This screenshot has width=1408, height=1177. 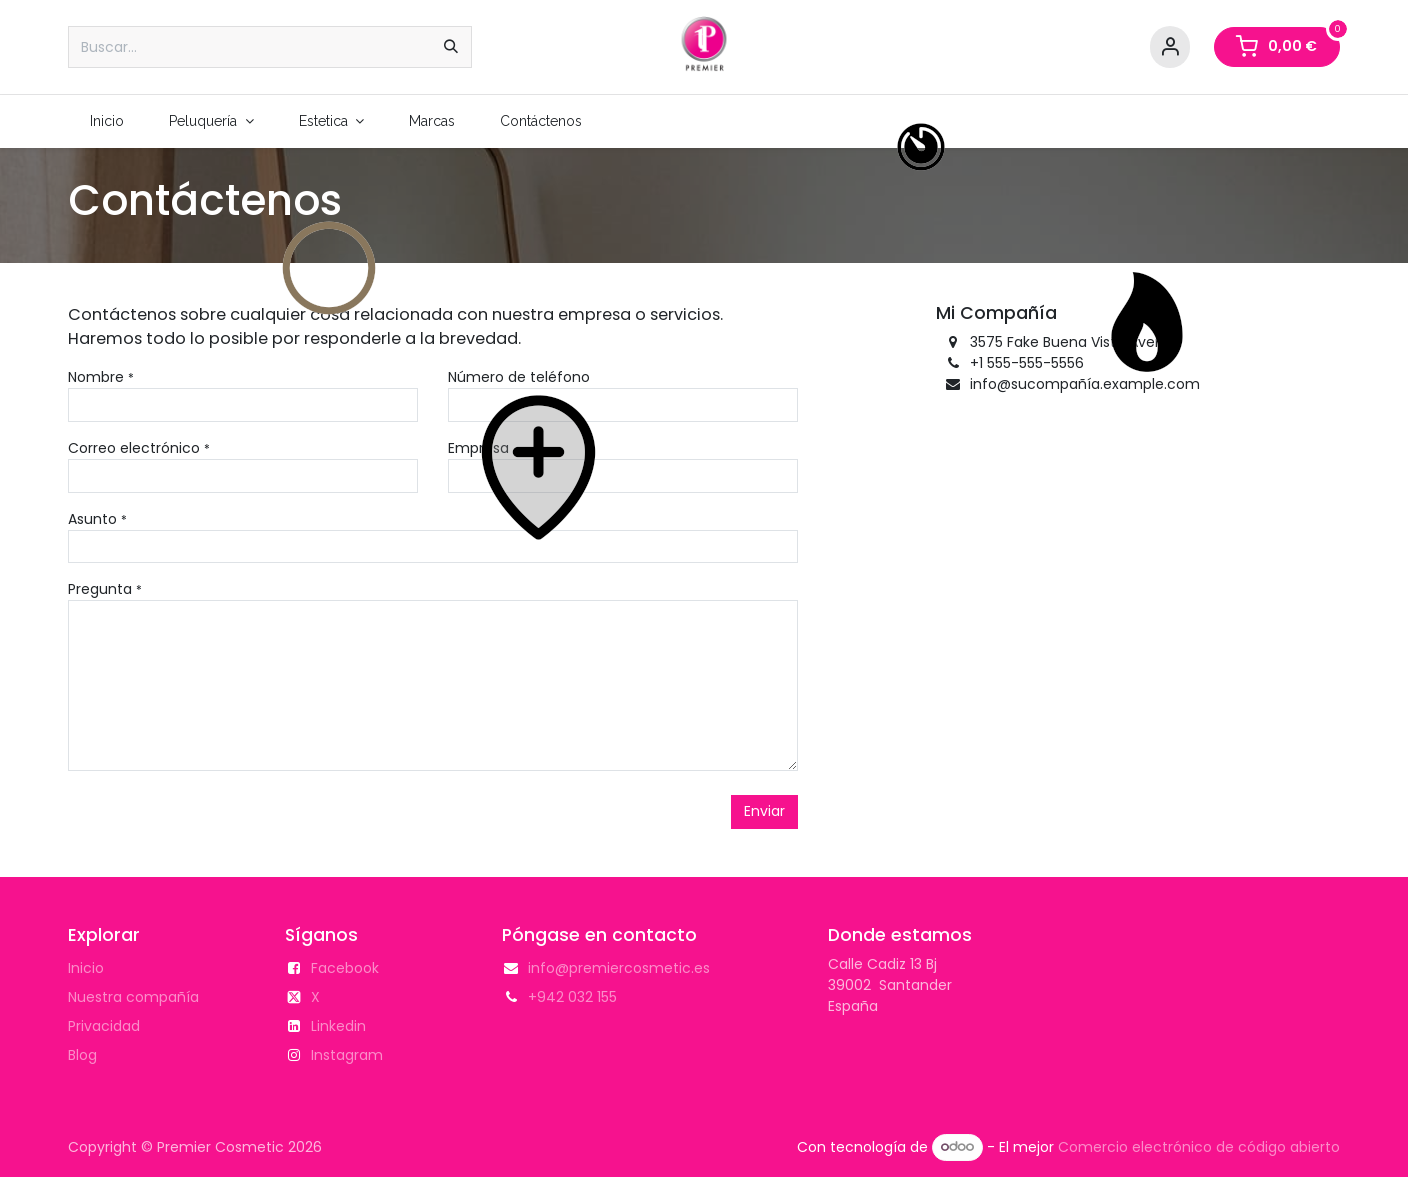 I want to click on set or start a timer, so click(x=921, y=147).